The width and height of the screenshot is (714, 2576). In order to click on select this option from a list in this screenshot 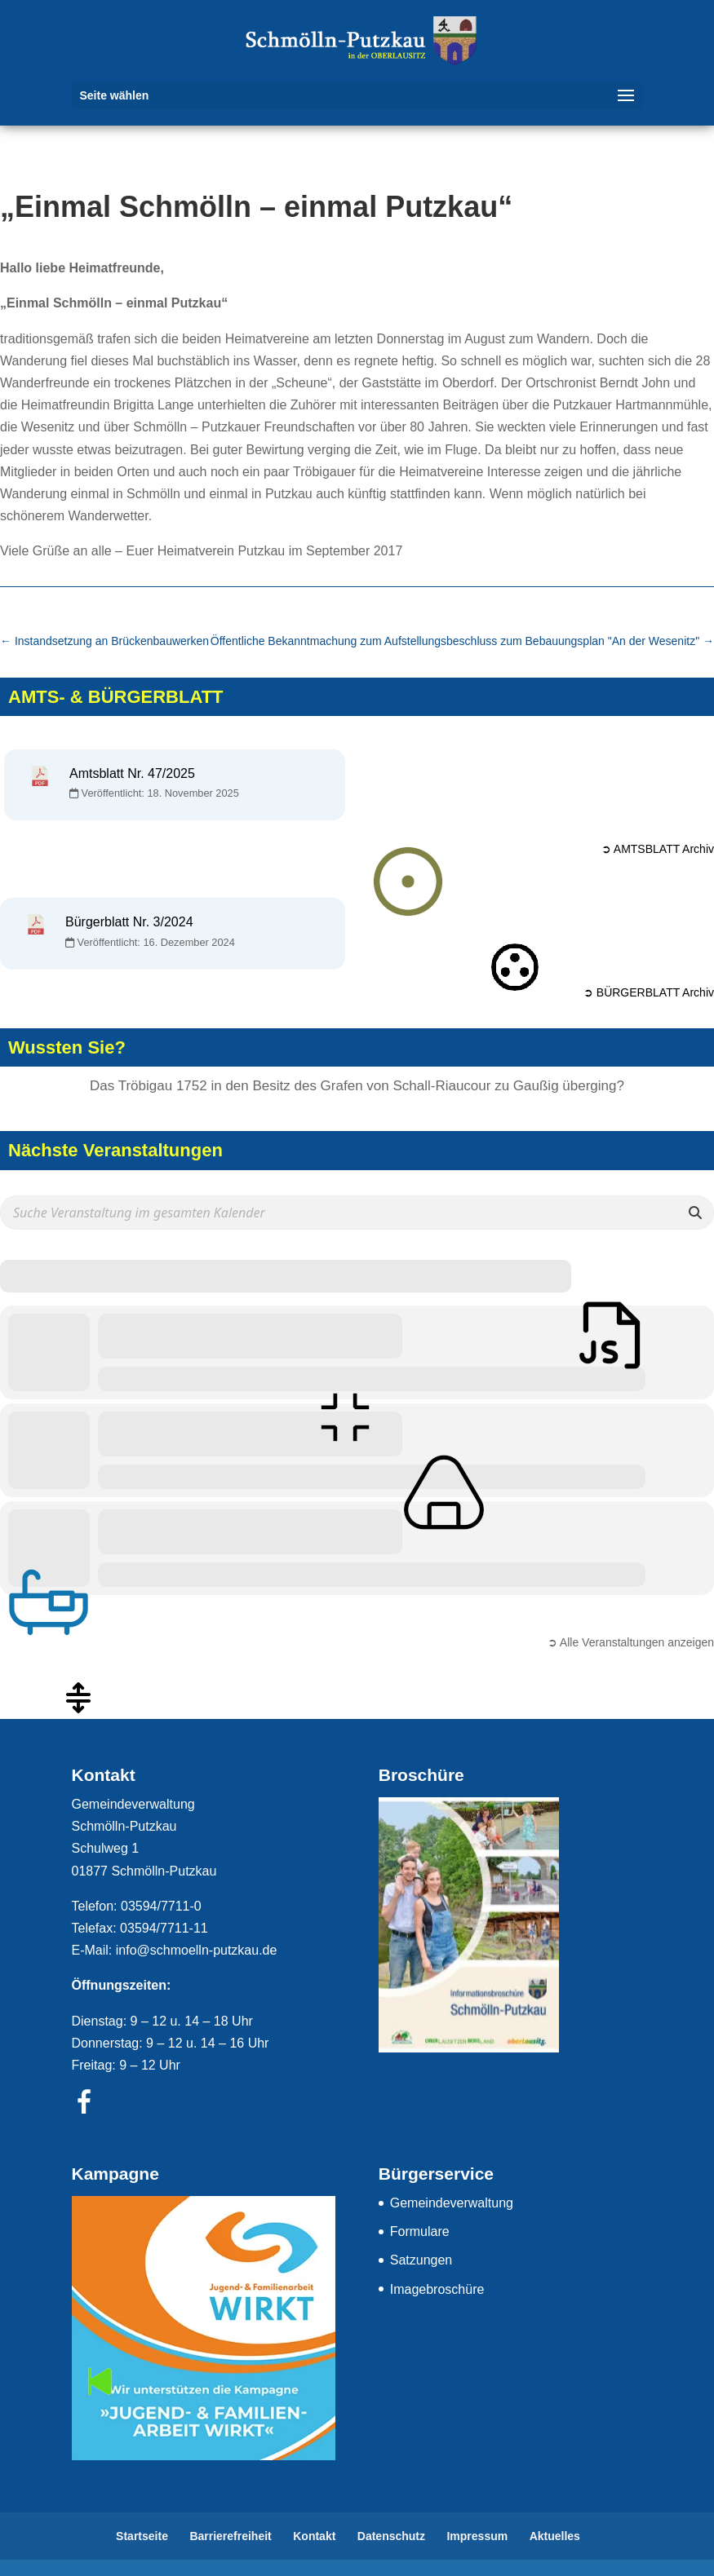, I will do `click(408, 881)`.